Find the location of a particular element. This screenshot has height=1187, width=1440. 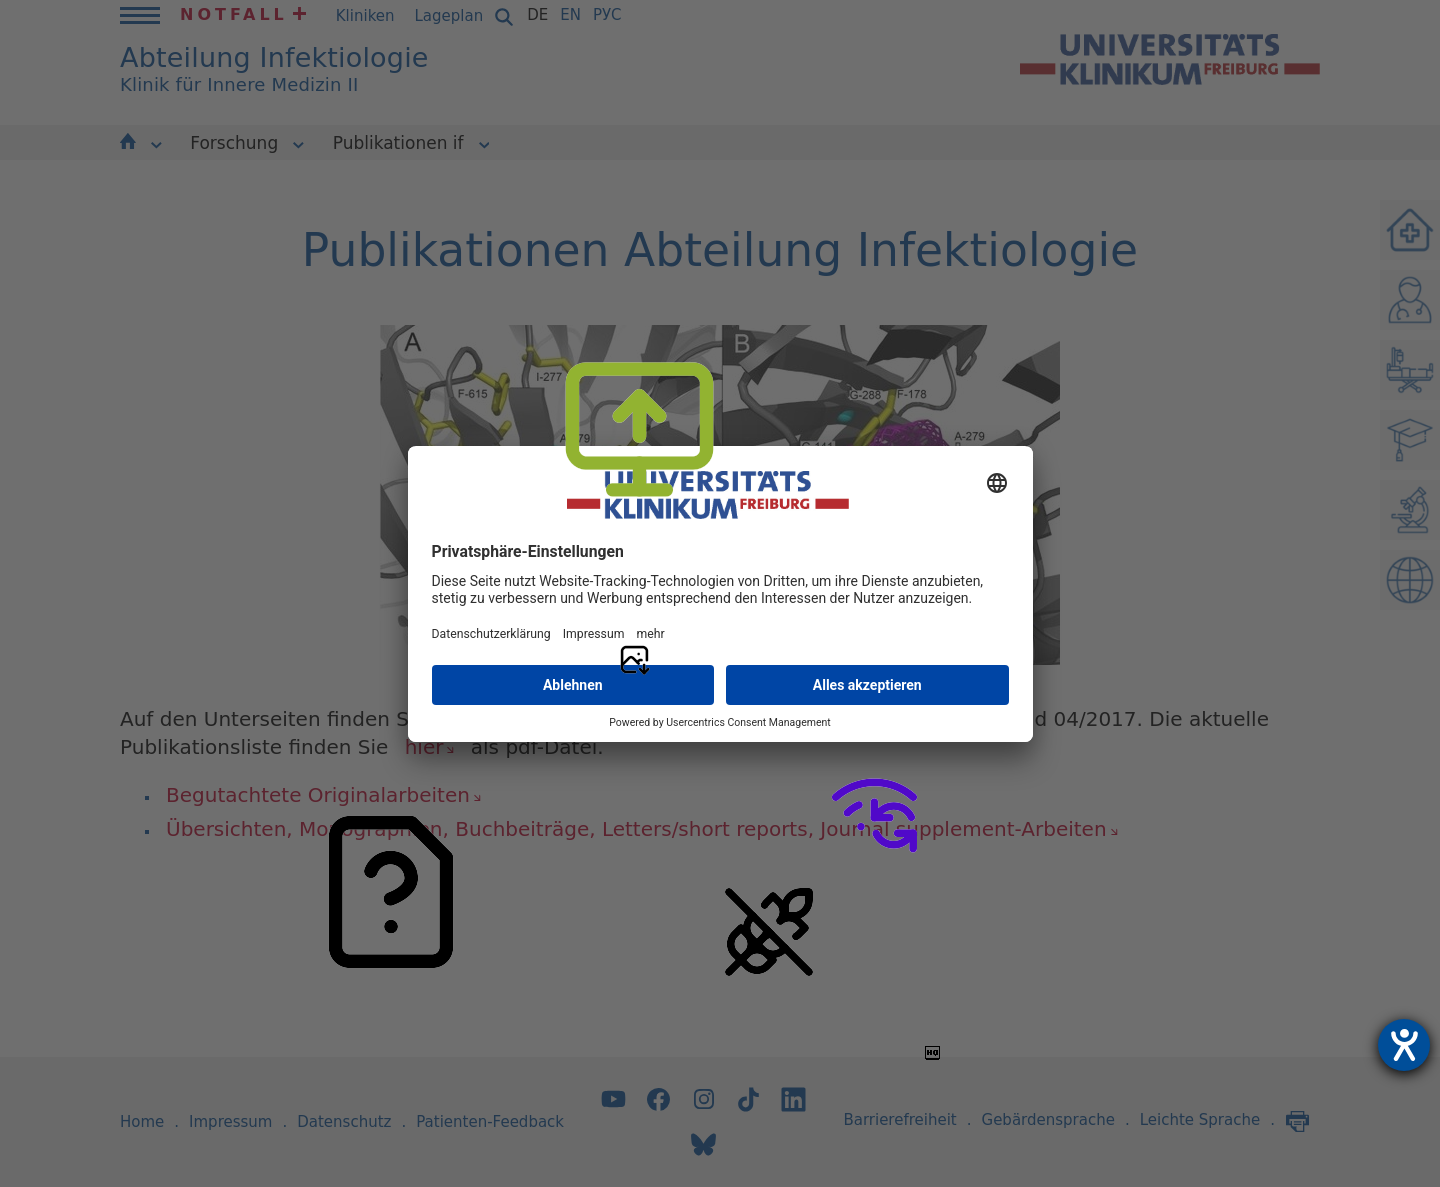

indicates high quality media or streaming option is located at coordinates (932, 1052).